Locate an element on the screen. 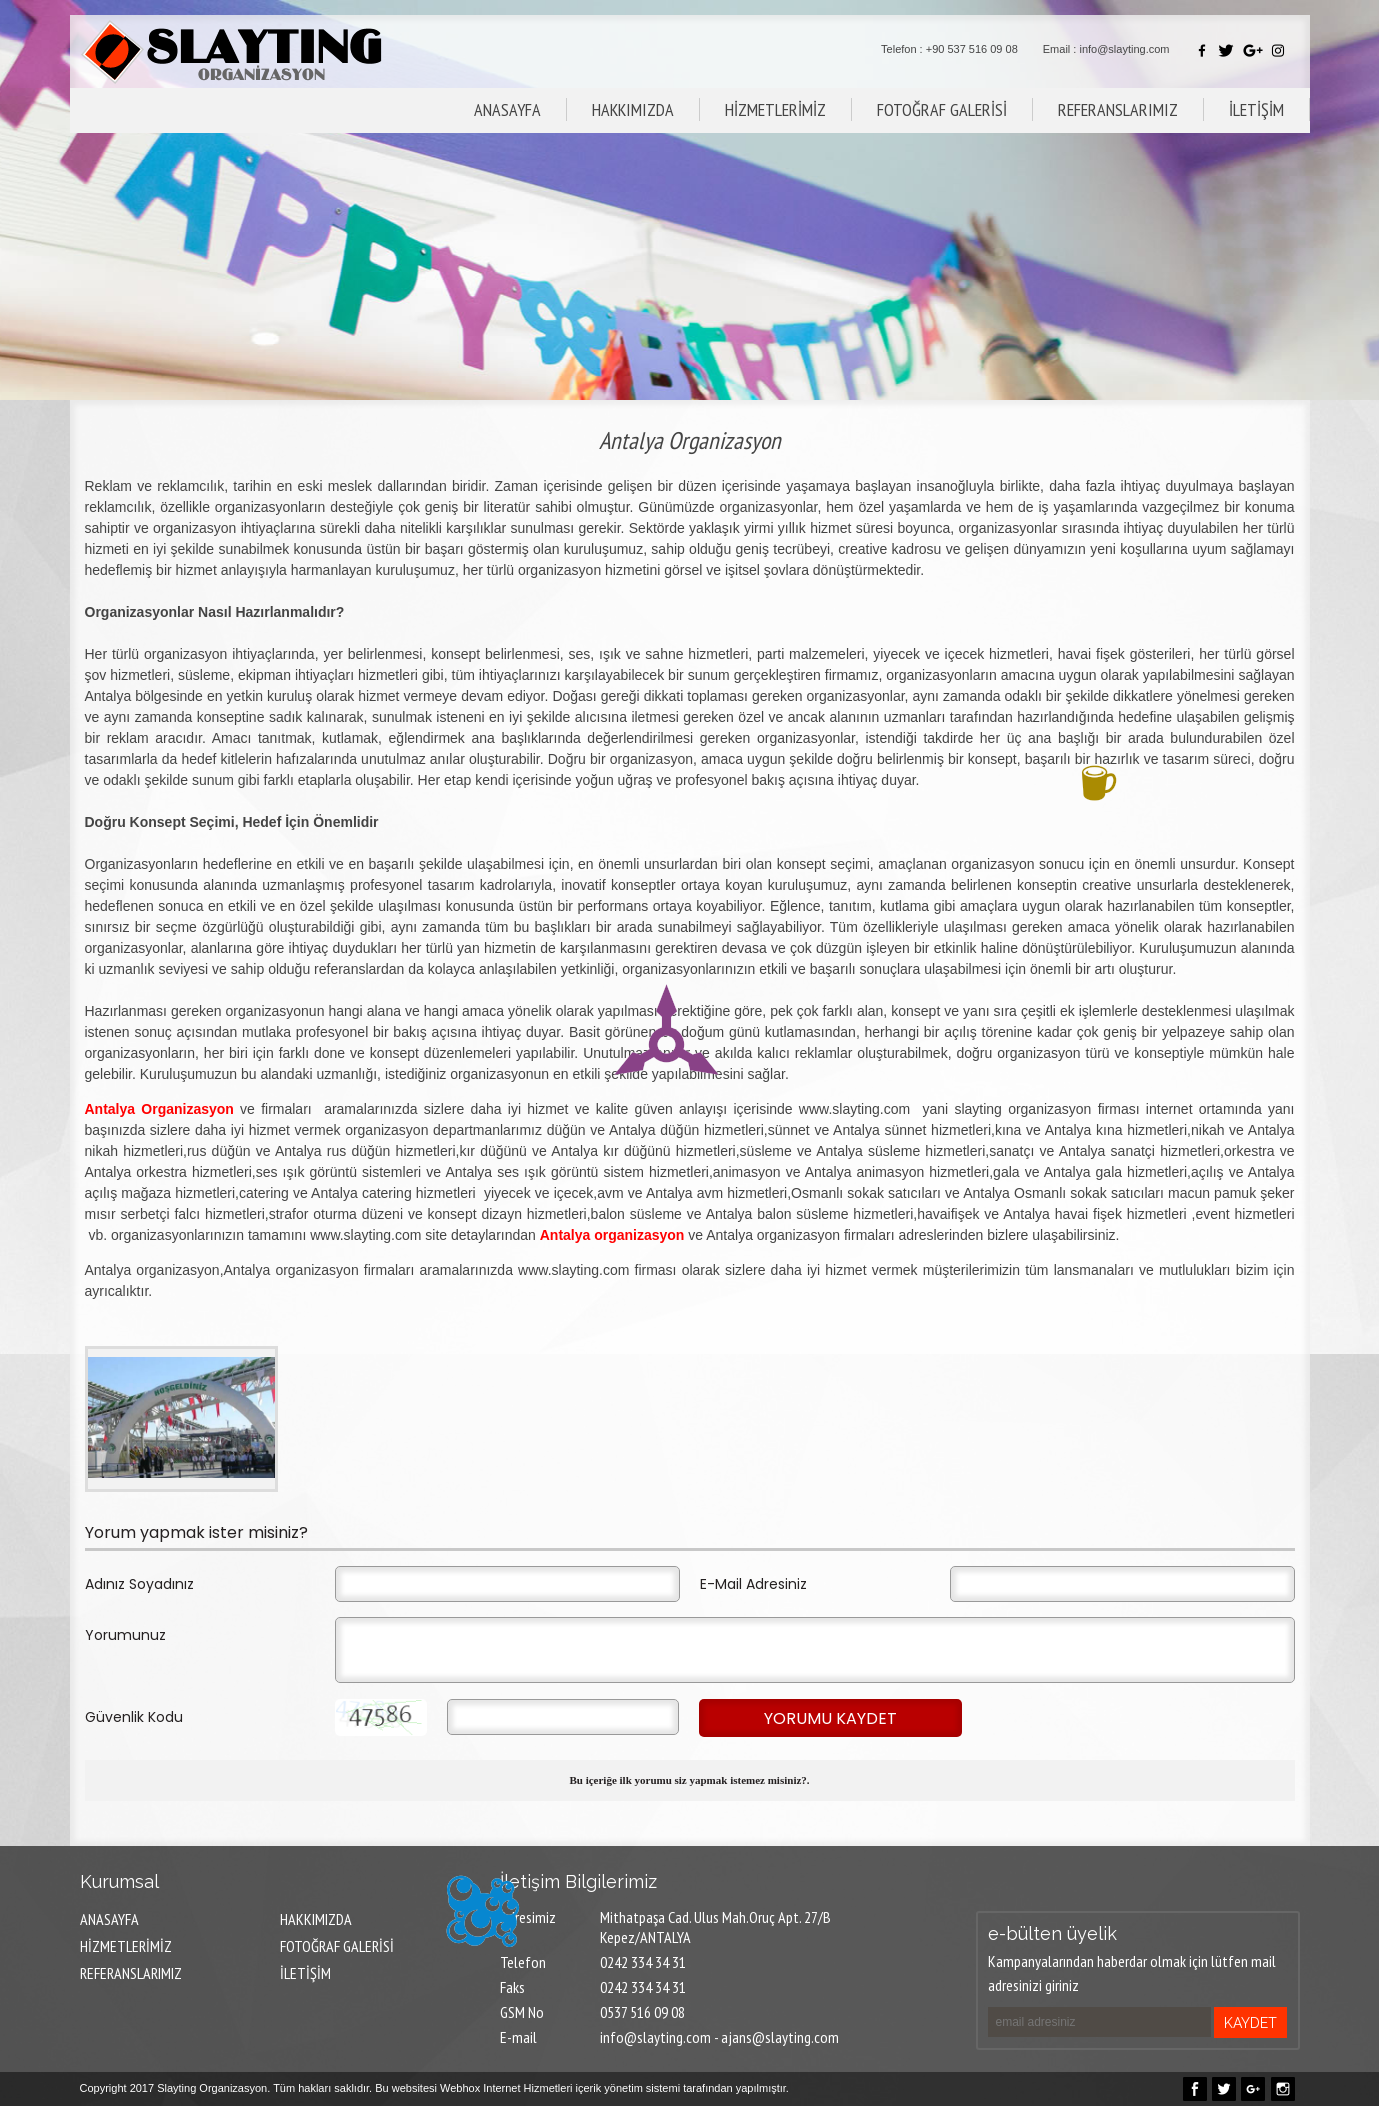 The height and width of the screenshot is (2106, 1379). indicates foam or bubbles effect in game is located at coordinates (482, 1912).